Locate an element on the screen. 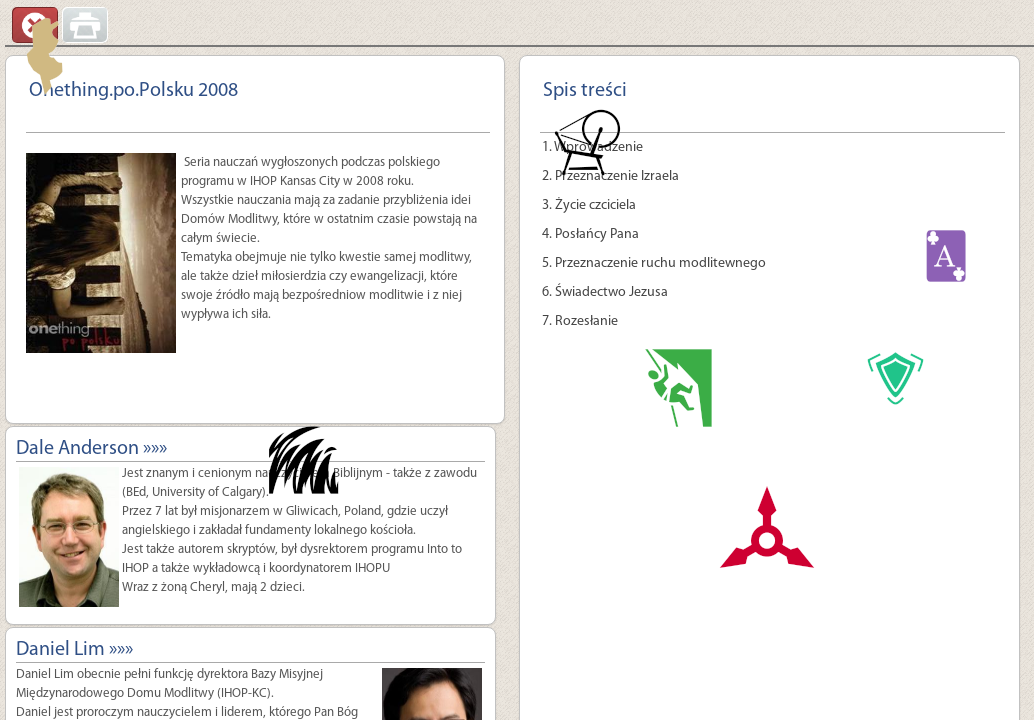 The width and height of the screenshot is (1034, 720). throwing weapon icon in a game inventory is located at coordinates (767, 527).